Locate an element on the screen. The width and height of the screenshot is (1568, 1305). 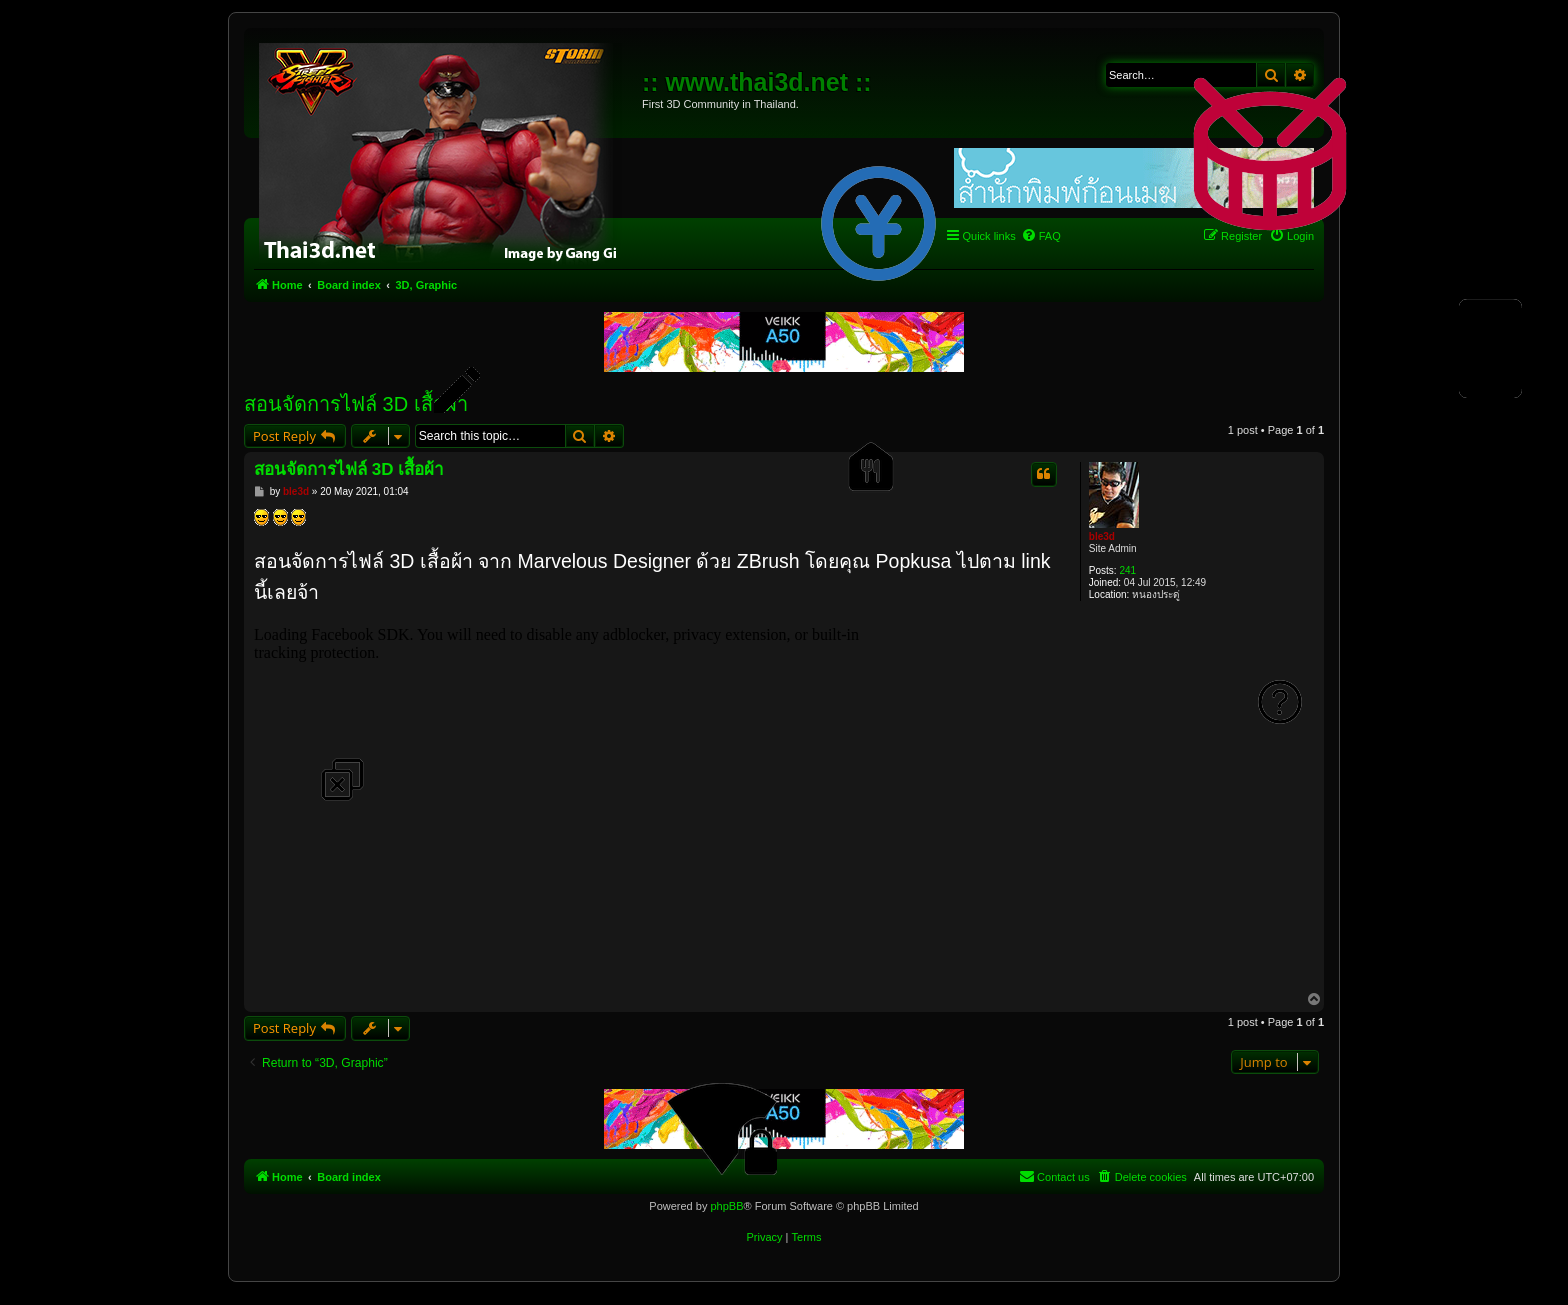
access help or support information is located at coordinates (1280, 702).